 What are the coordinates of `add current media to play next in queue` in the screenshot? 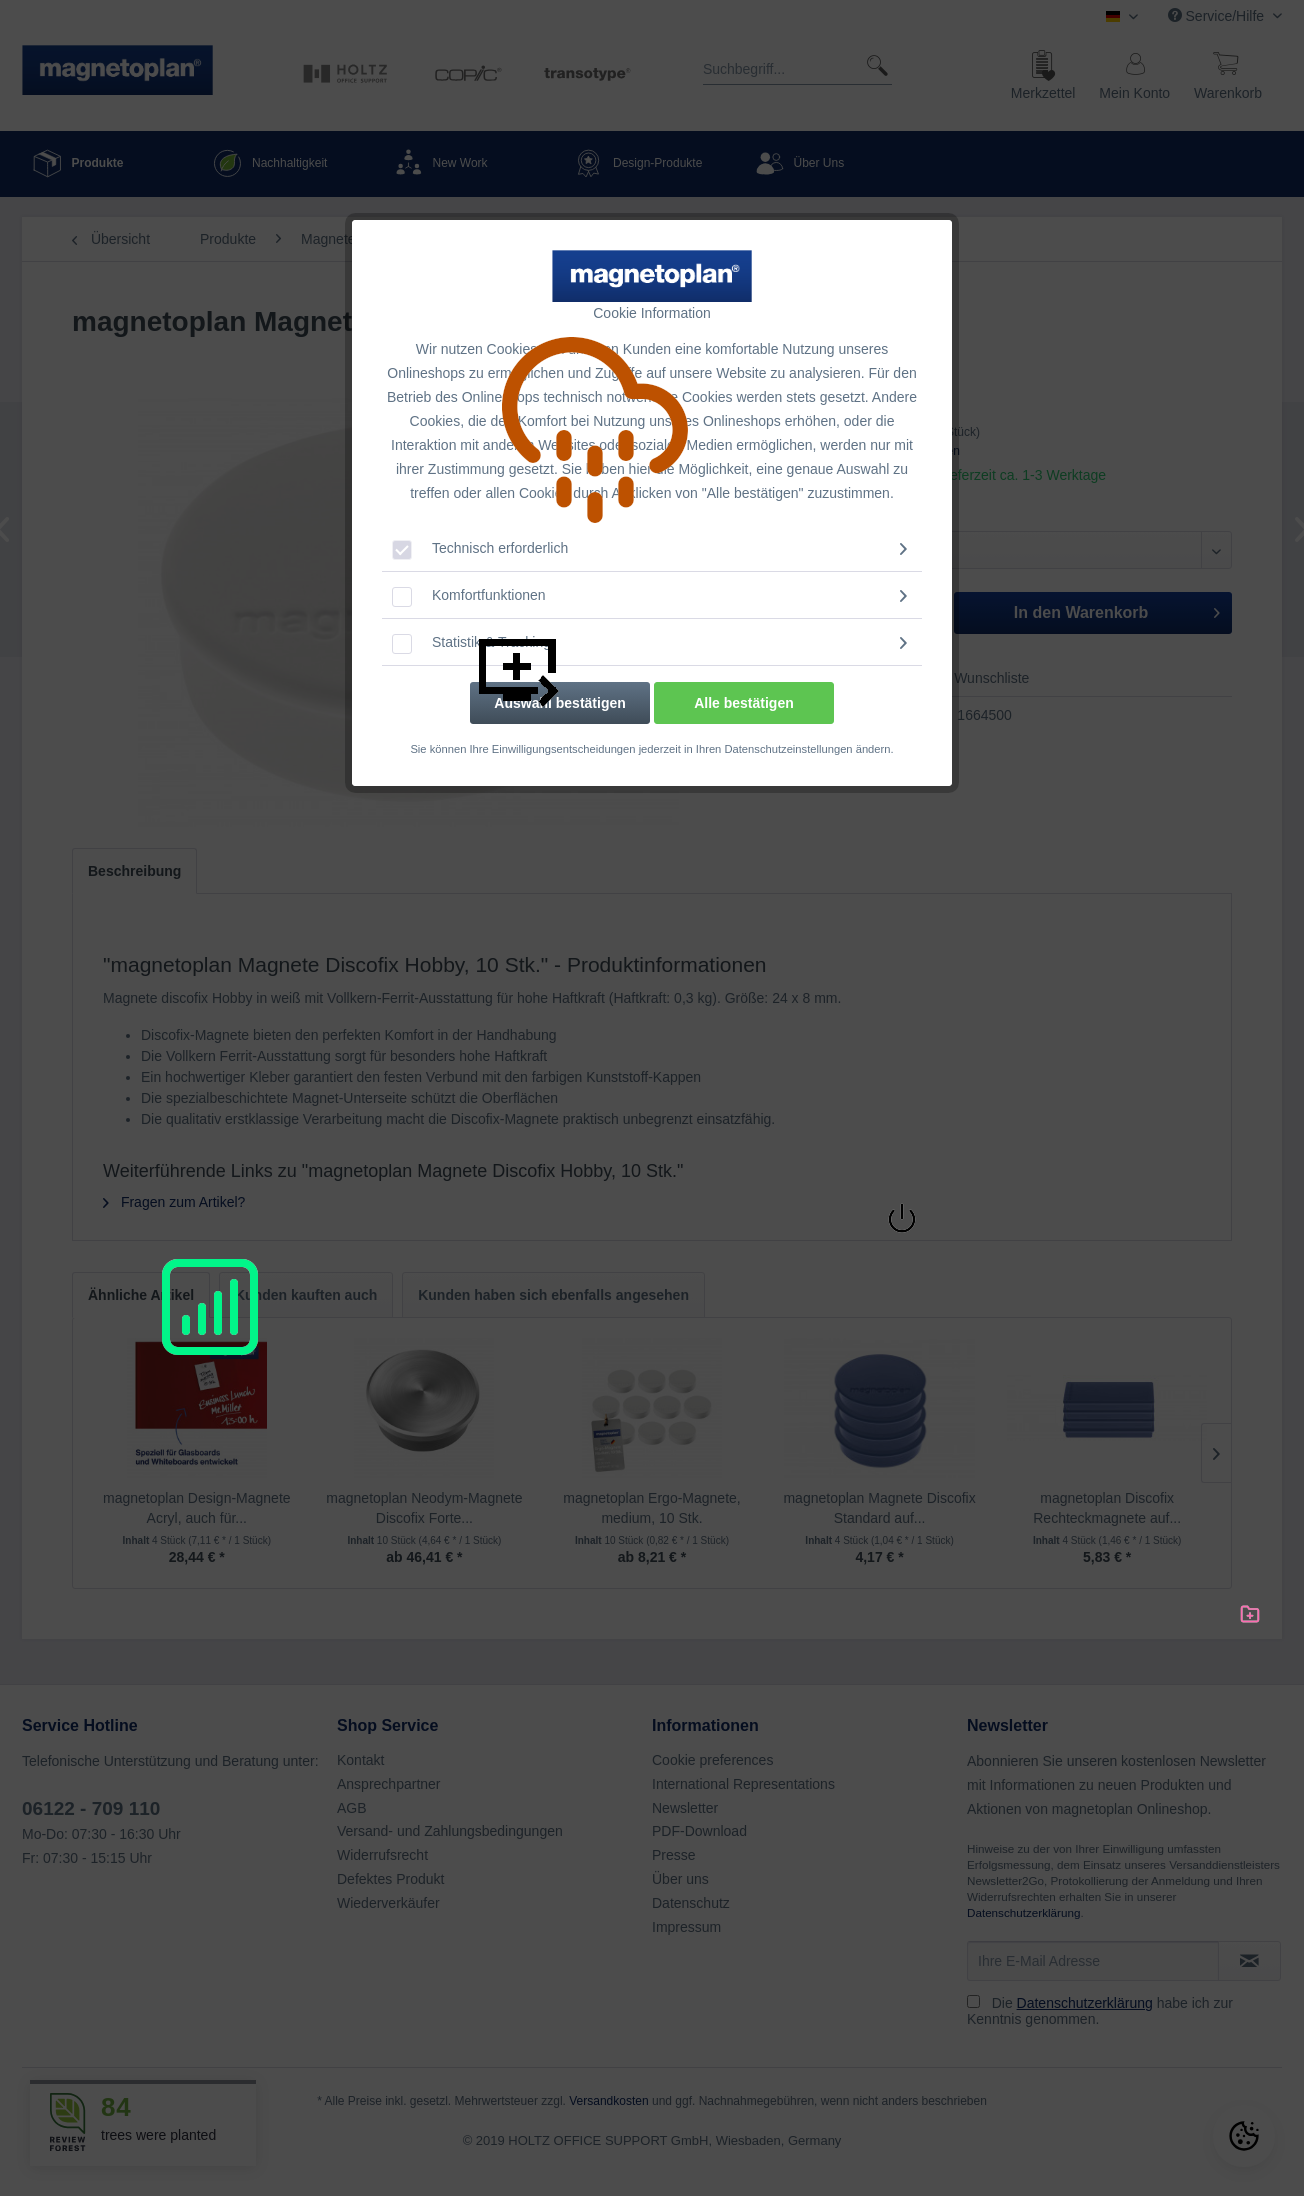 It's located at (517, 670).